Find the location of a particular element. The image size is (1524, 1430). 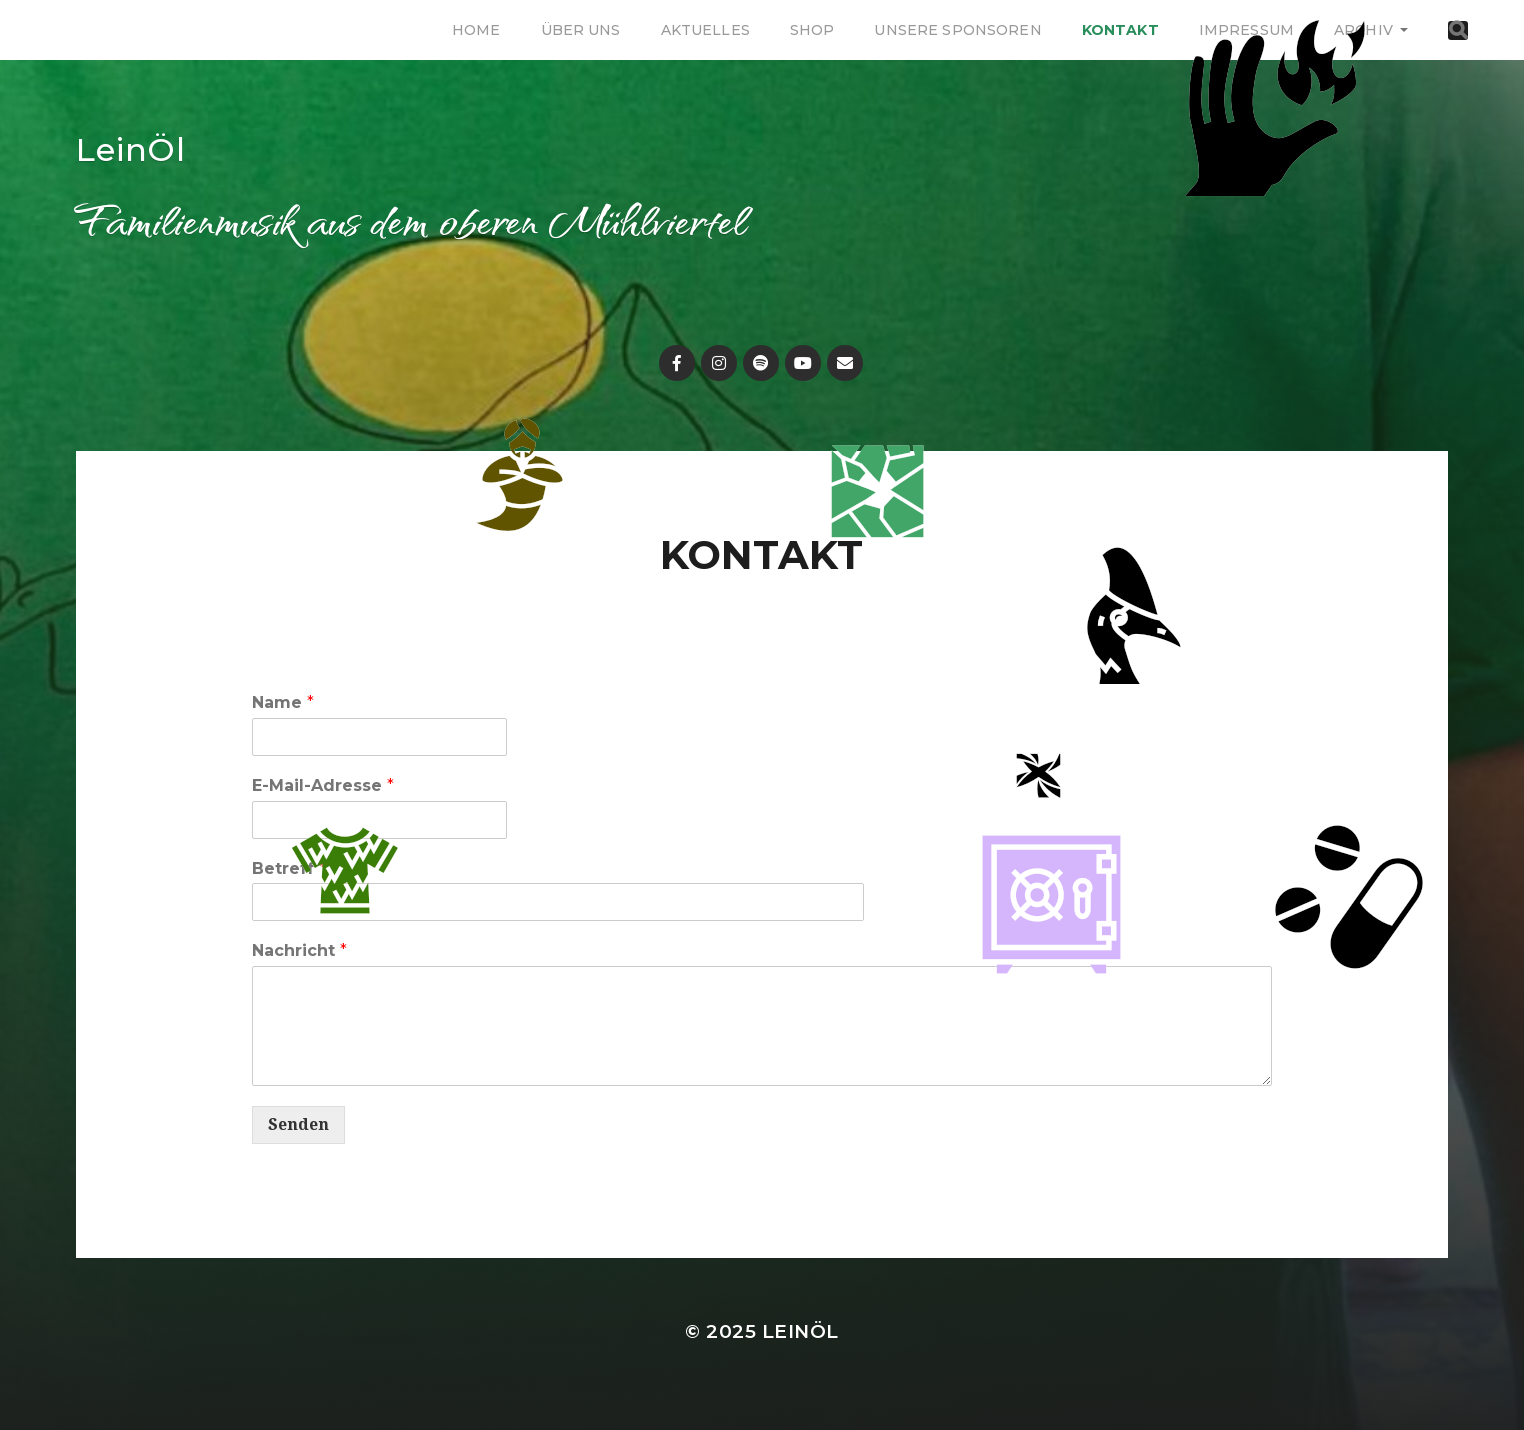

access secure storage or vault is located at coordinates (1051, 904).